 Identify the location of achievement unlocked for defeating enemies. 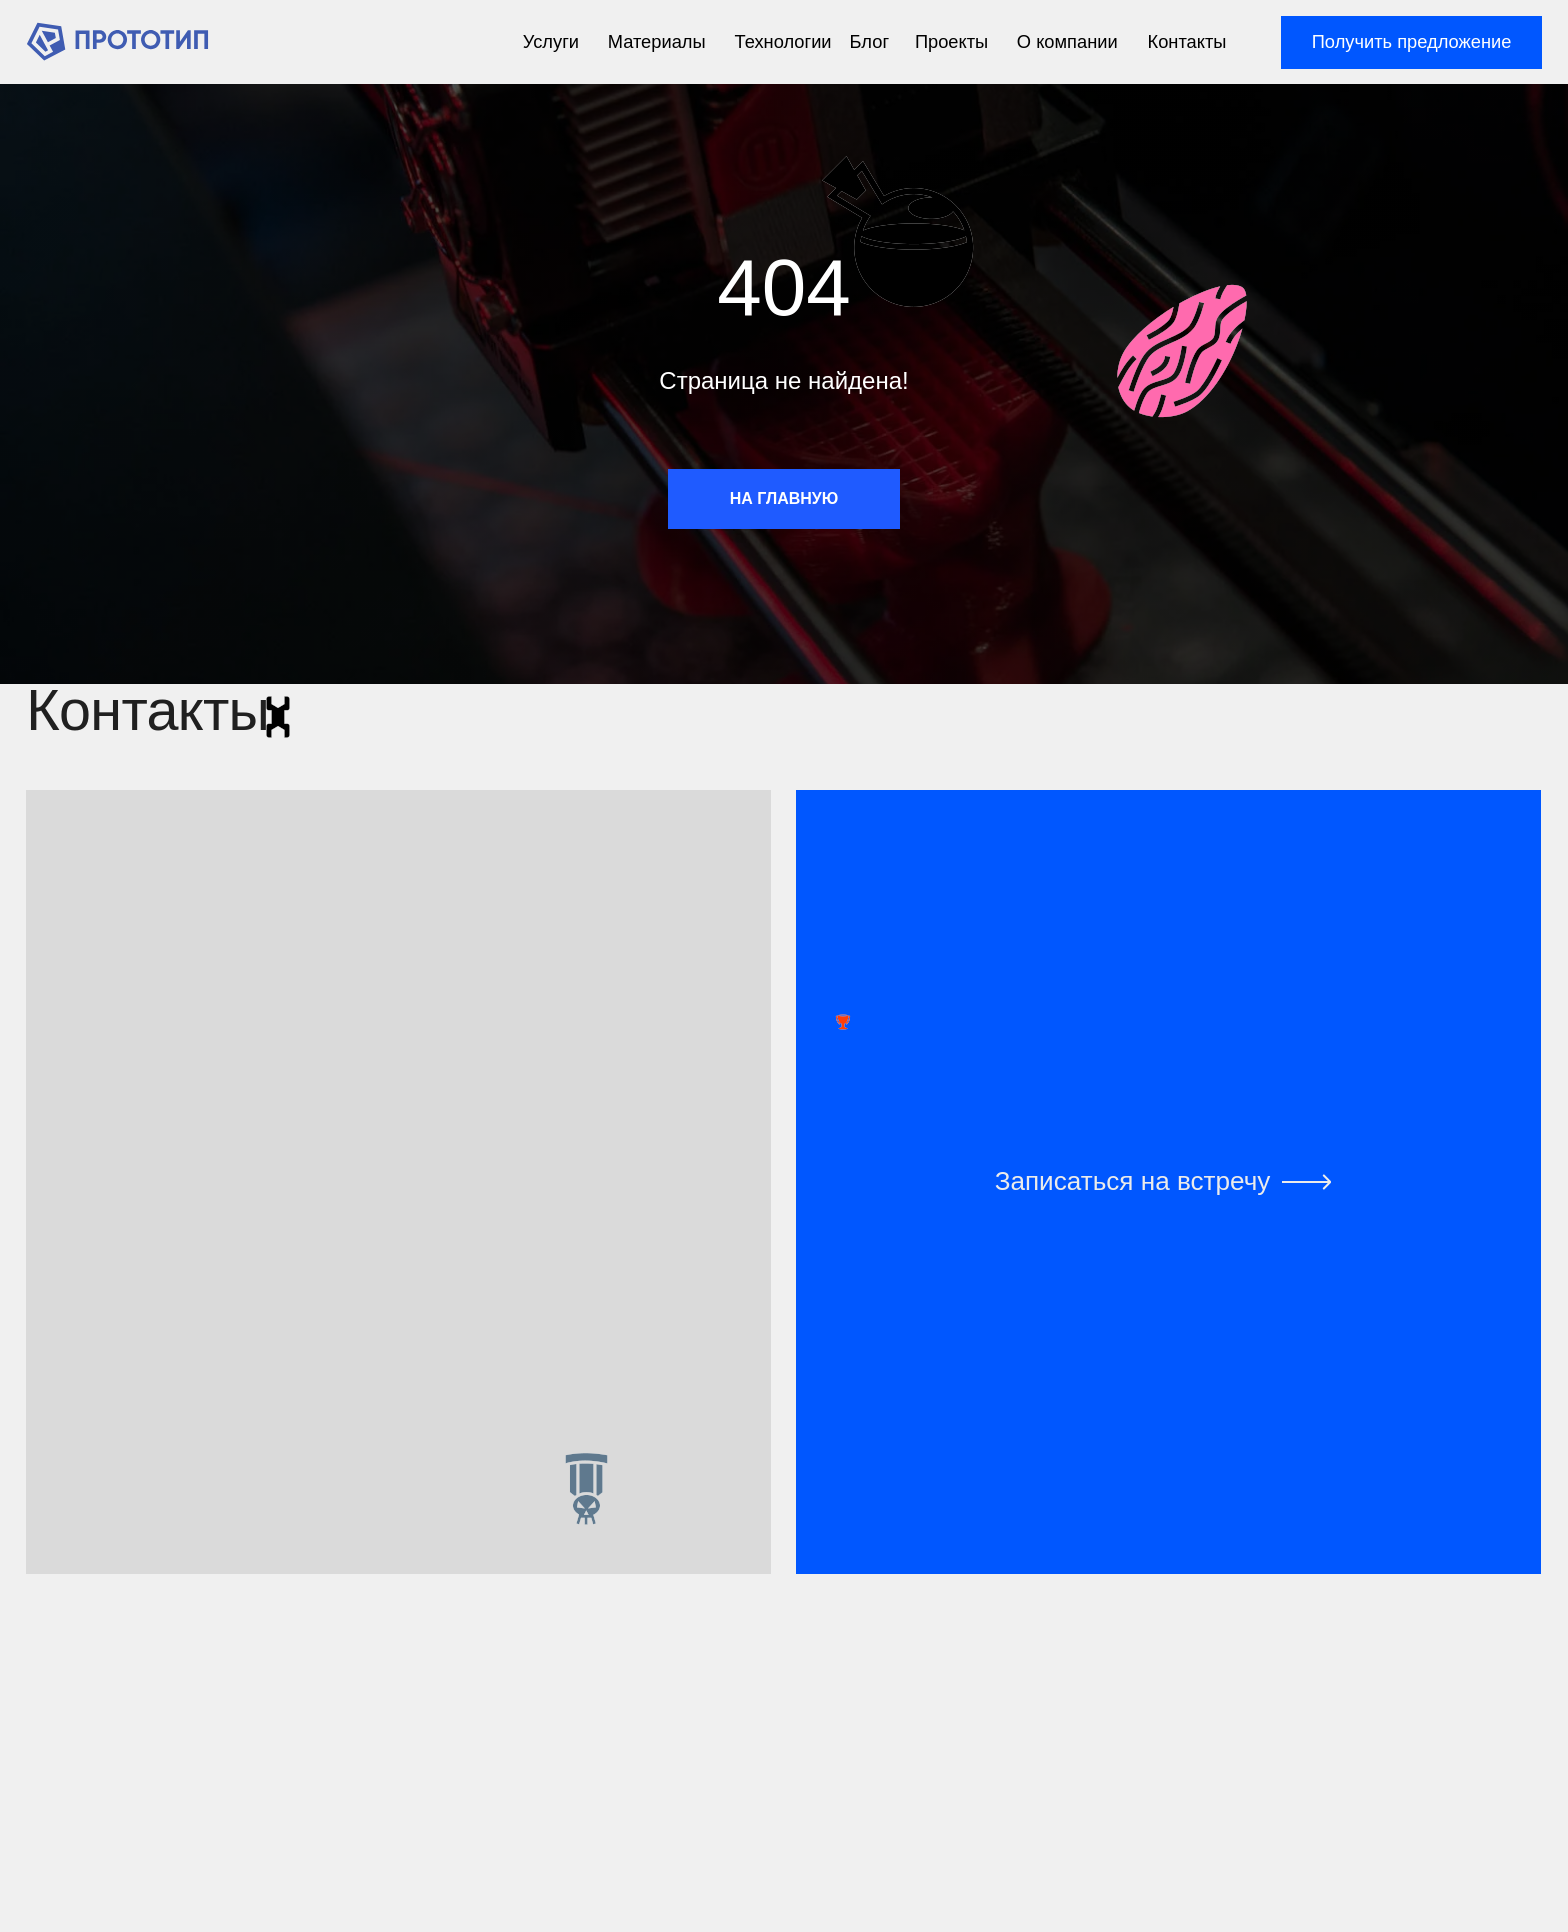
(586, 1488).